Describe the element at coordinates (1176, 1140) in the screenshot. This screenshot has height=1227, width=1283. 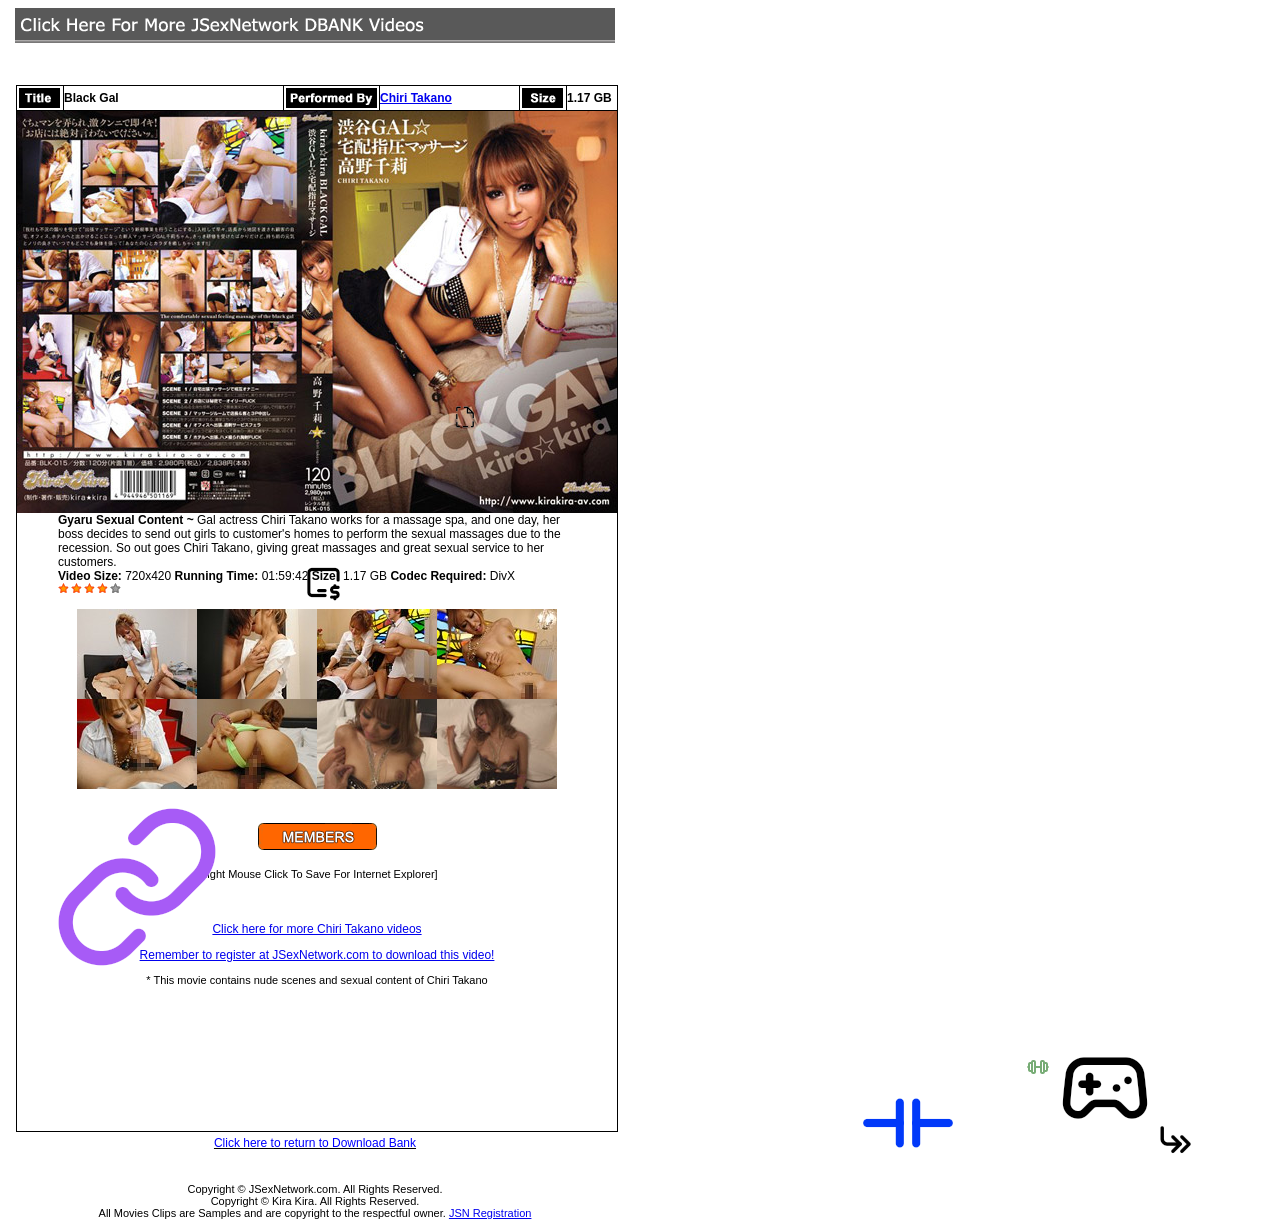
I see `forward or redirect content multiple times` at that location.